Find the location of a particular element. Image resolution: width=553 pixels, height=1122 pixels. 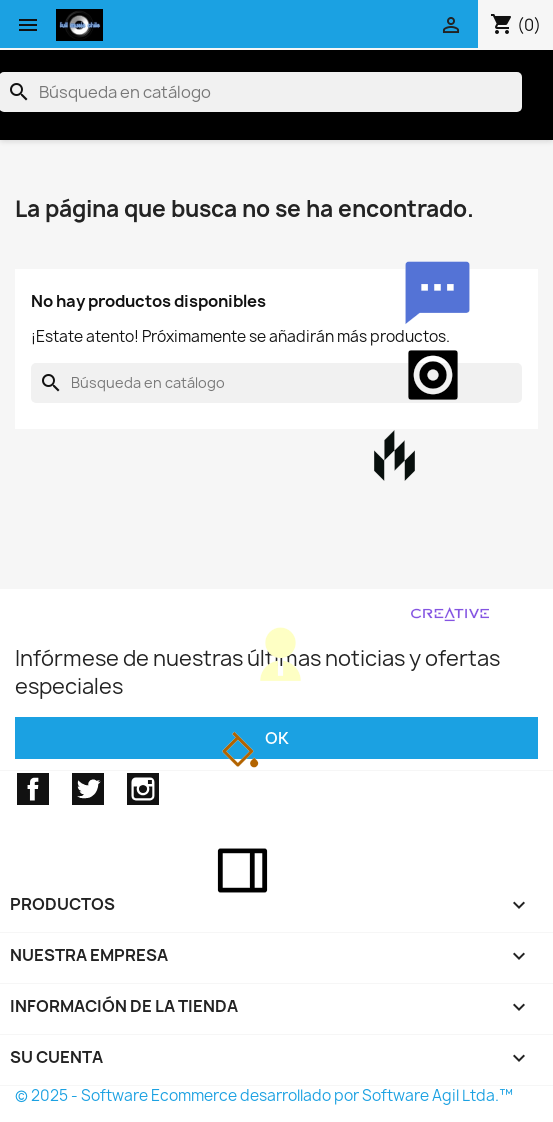

access color fill or paint tool is located at coordinates (239, 749).